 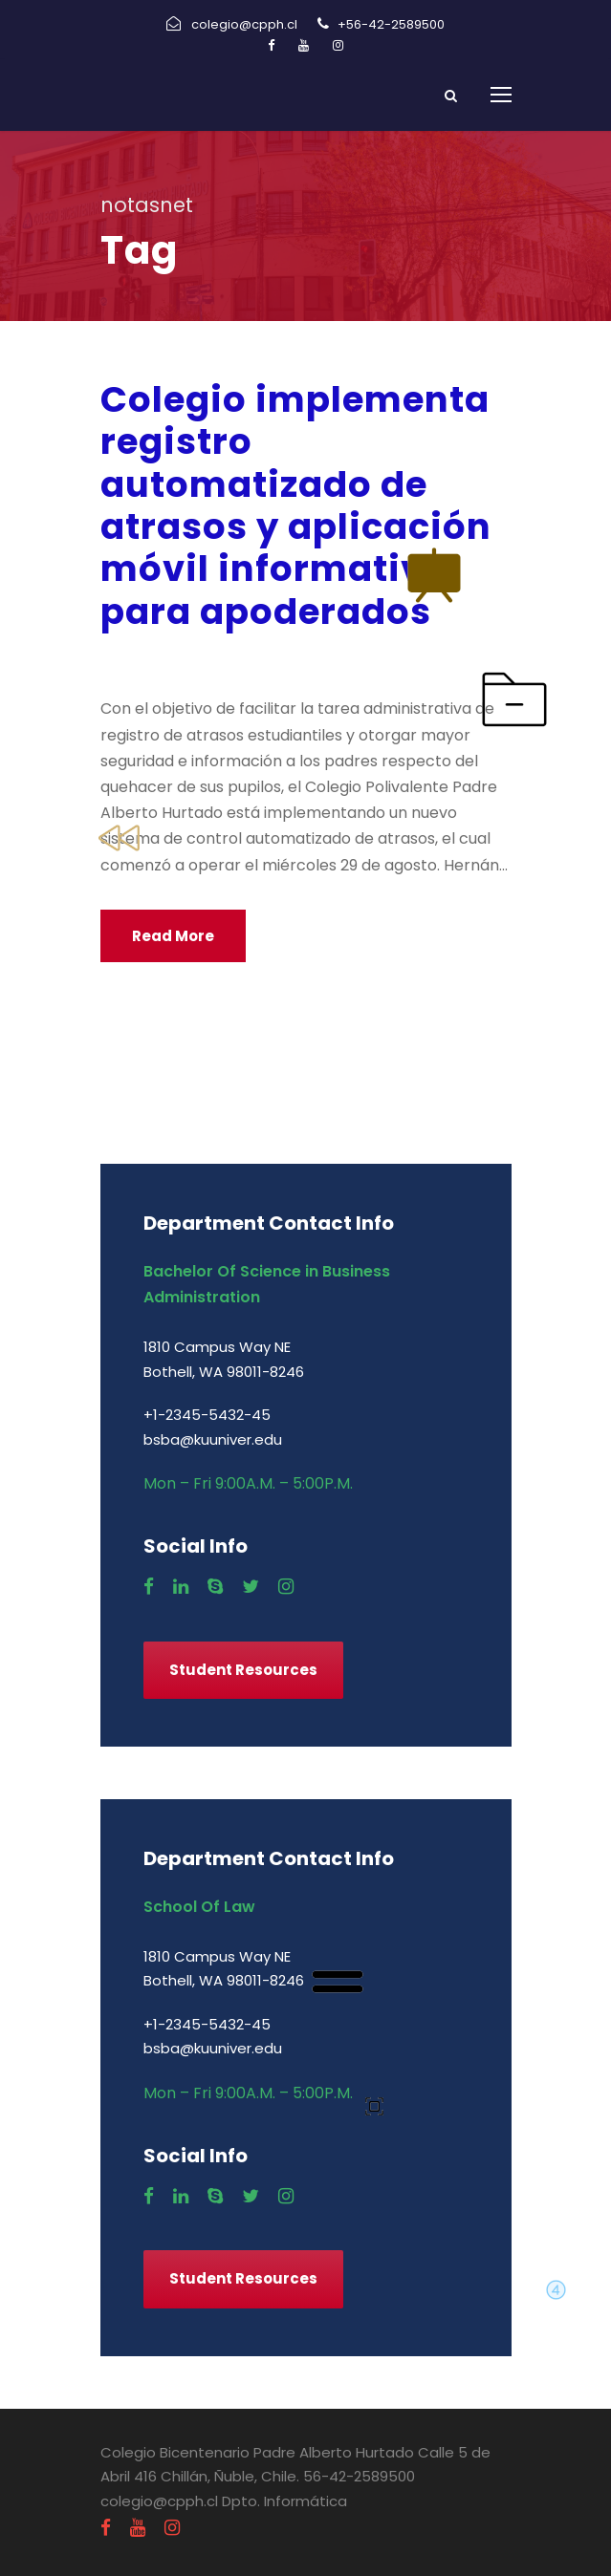 What do you see at coordinates (514, 699) in the screenshot?
I see `remove a file from this folder` at bounding box center [514, 699].